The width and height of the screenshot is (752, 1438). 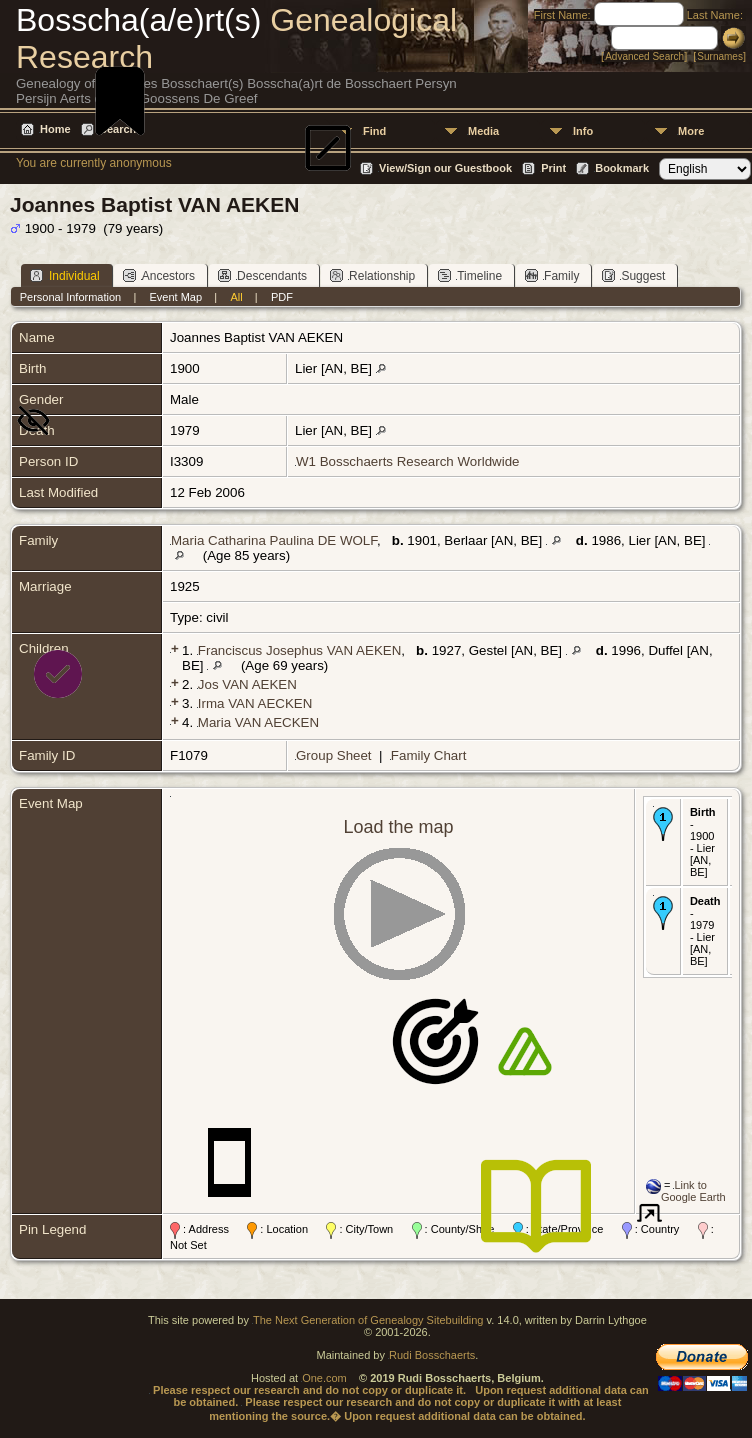 I want to click on view project goals or milestones, so click(x=435, y=1041).